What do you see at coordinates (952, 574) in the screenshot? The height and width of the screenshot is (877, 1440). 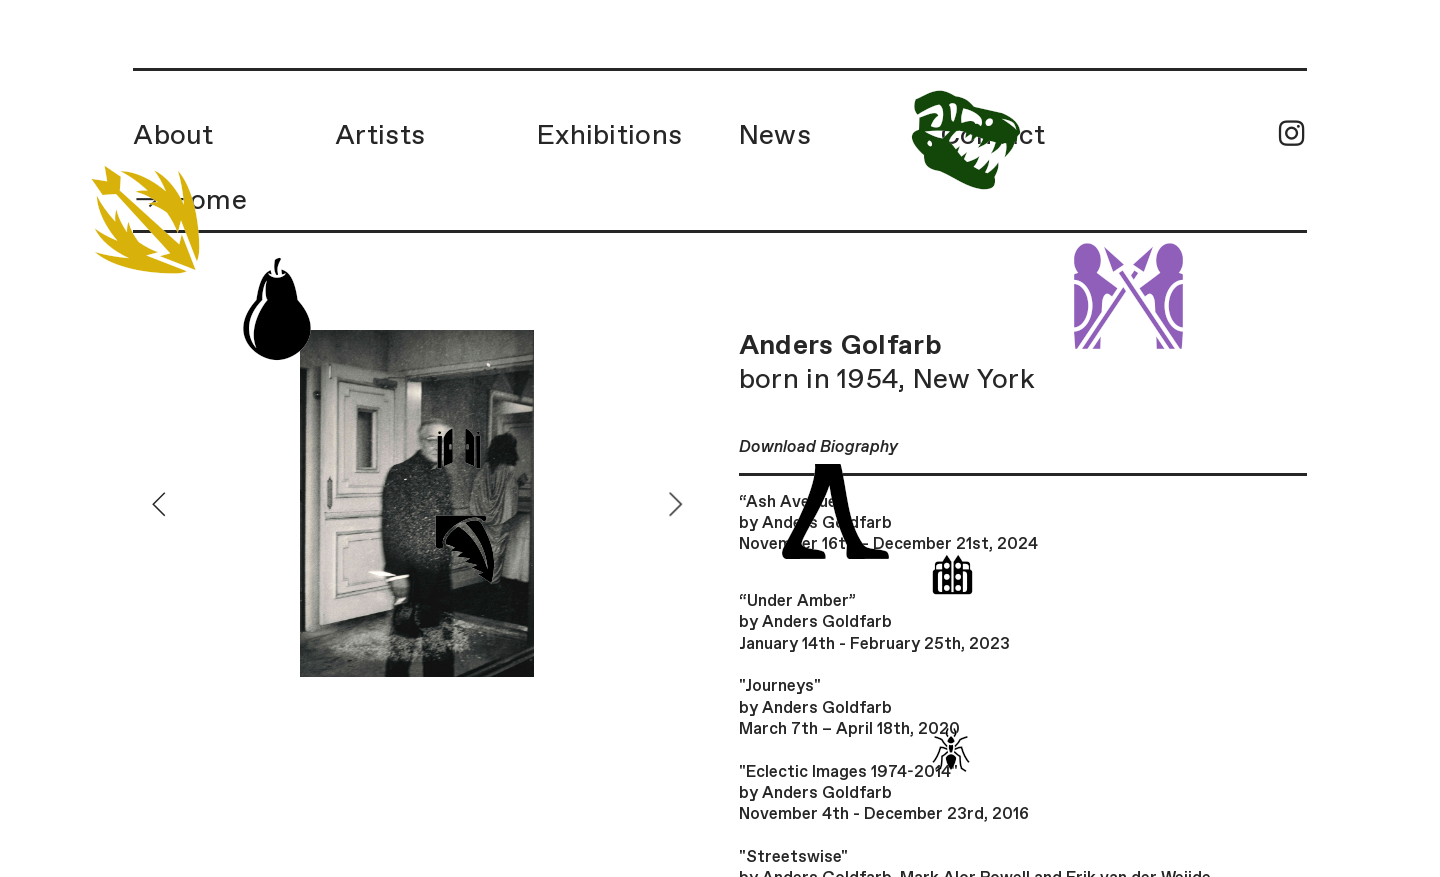 I see `decorative abstract building or castle icon` at bounding box center [952, 574].